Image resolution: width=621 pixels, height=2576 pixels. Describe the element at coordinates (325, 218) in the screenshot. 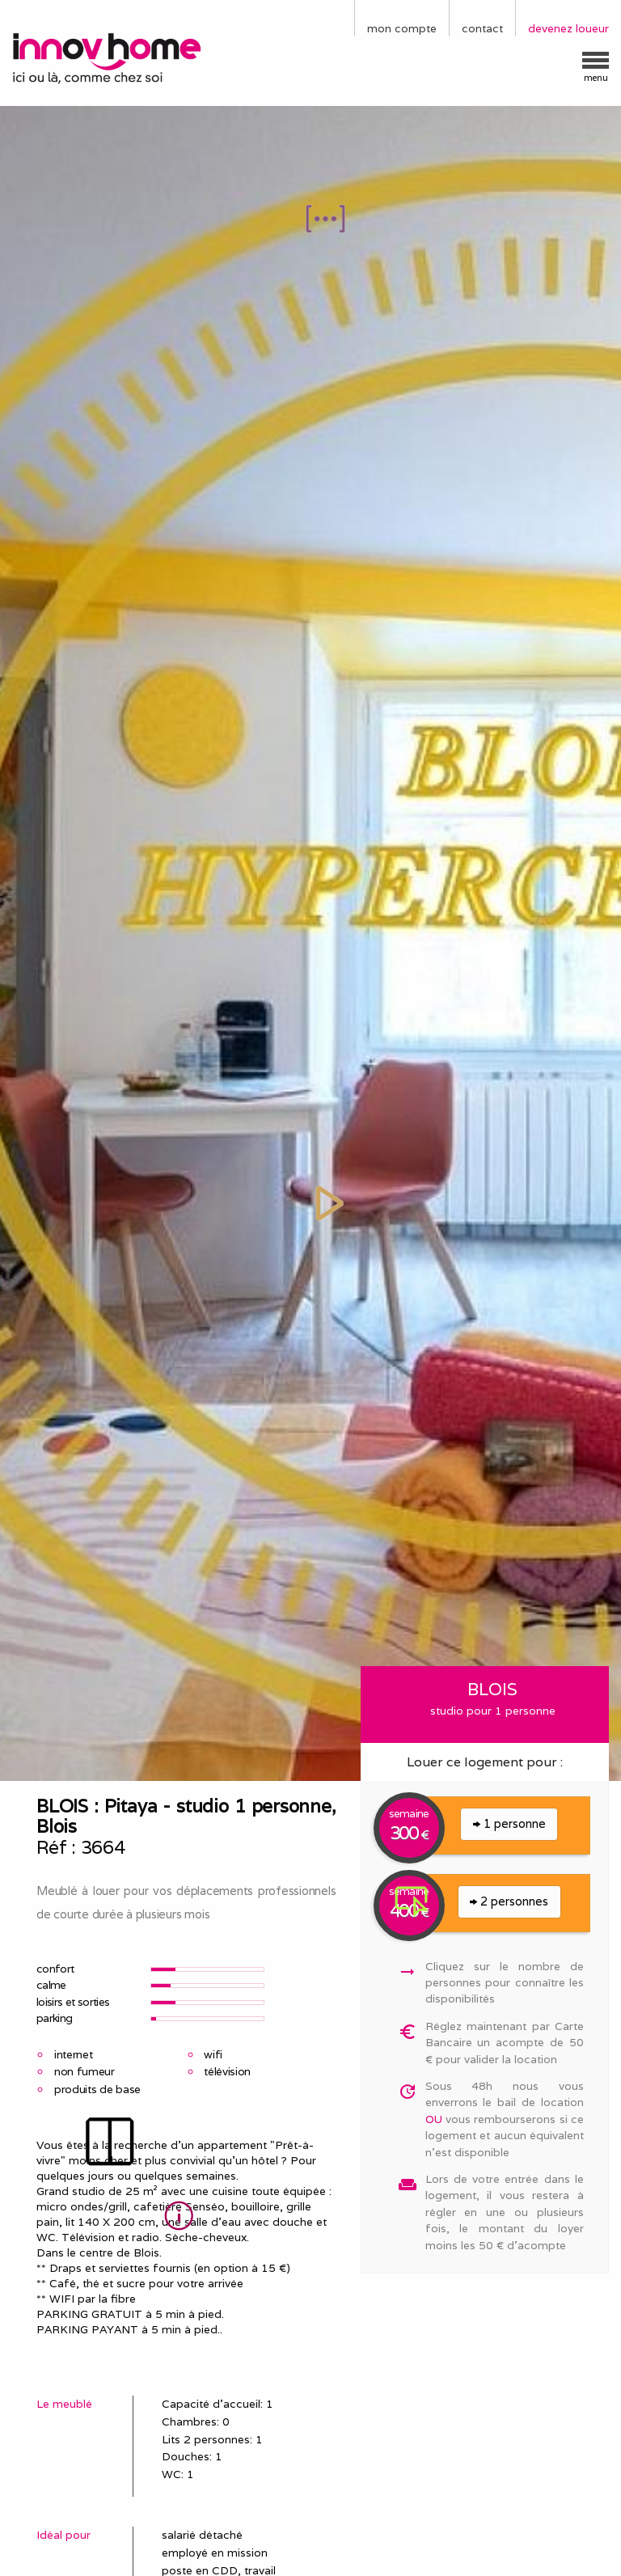

I see `wrap selected code with a snippet or block` at that location.